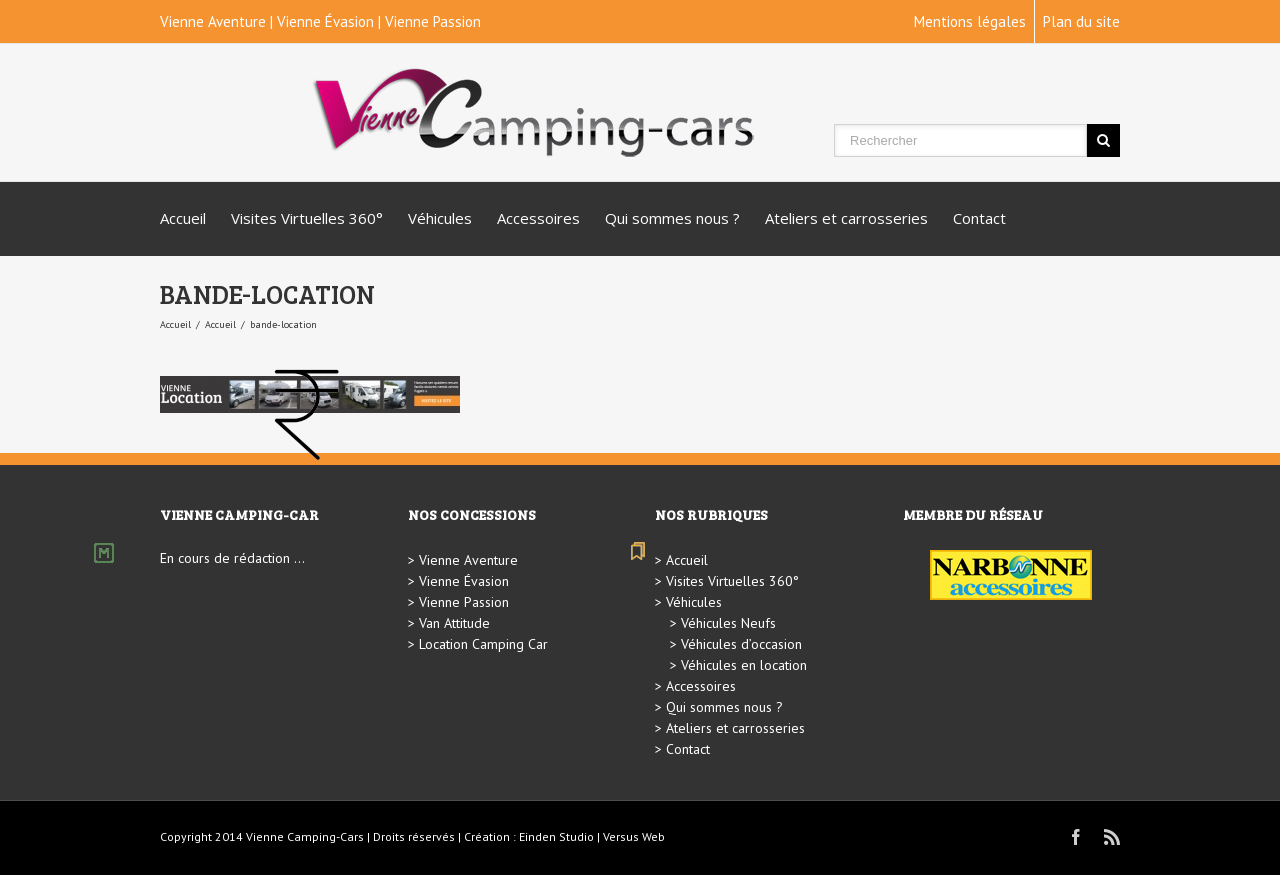 The image size is (1280, 875). Describe the element at coordinates (104, 553) in the screenshot. I see `toggle medium size or format option` at that location.